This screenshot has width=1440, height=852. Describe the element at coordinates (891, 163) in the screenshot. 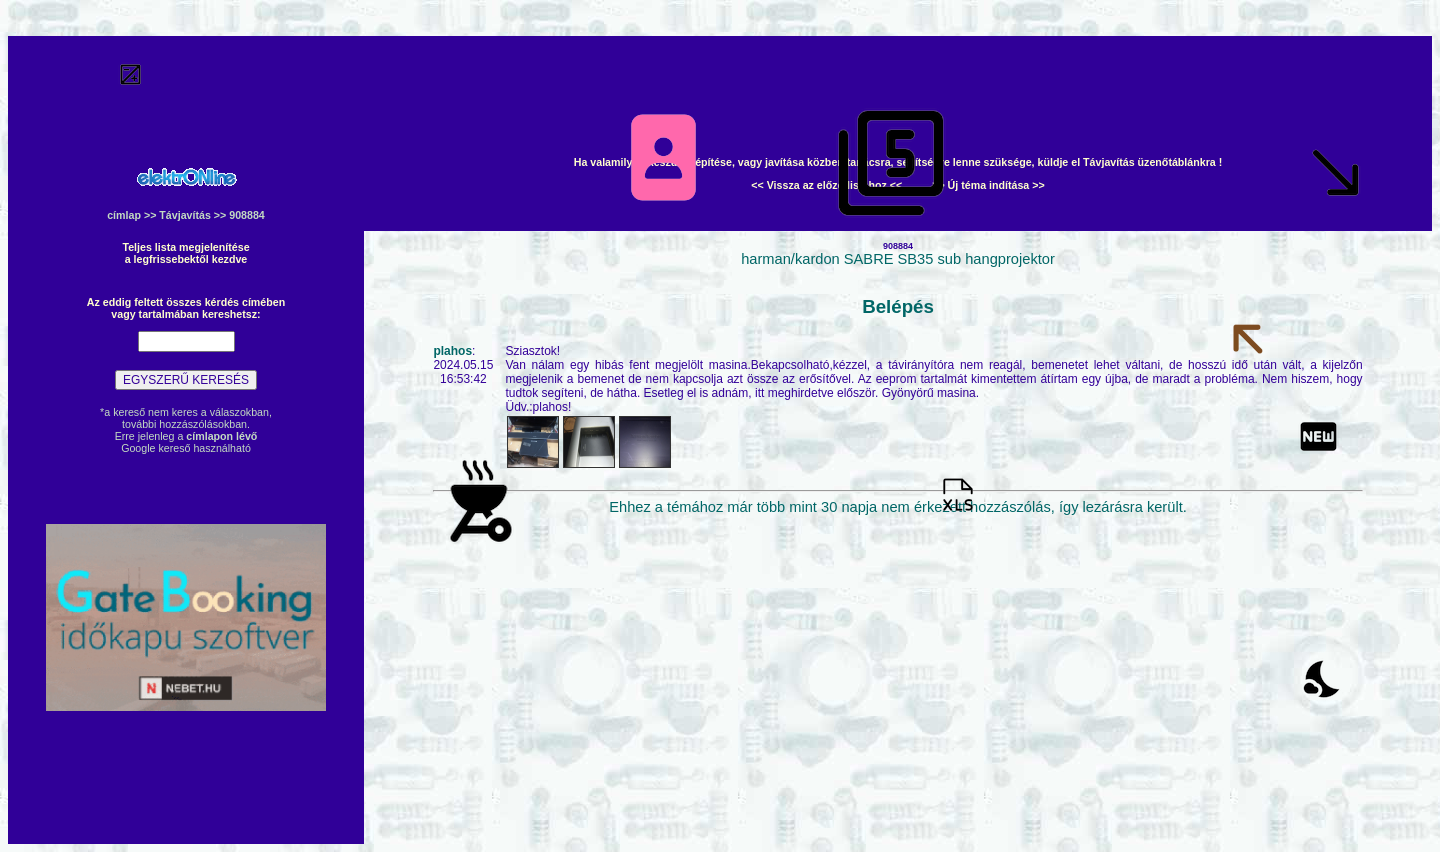

I see `indicates 5 items or layers selected` at that location.